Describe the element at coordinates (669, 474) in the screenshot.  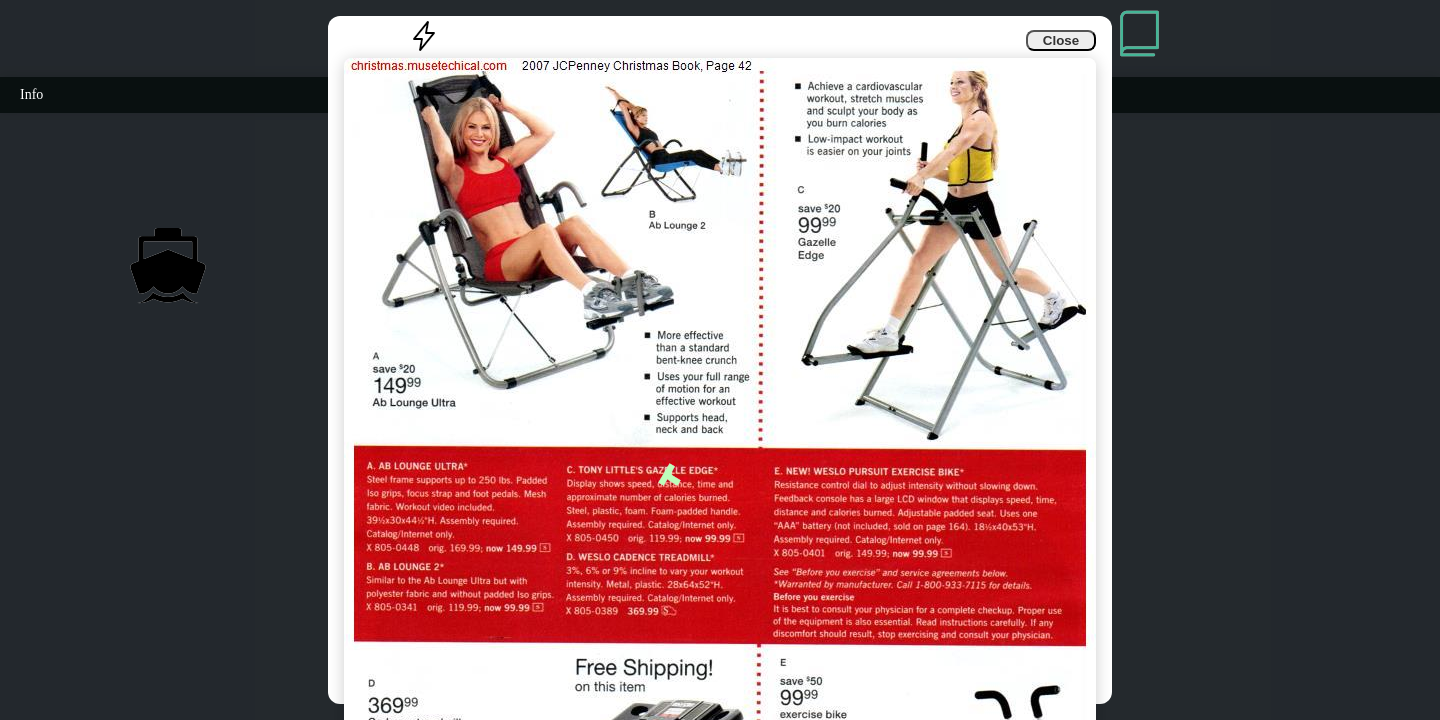
I see `trapeze app or service branding` at that location.